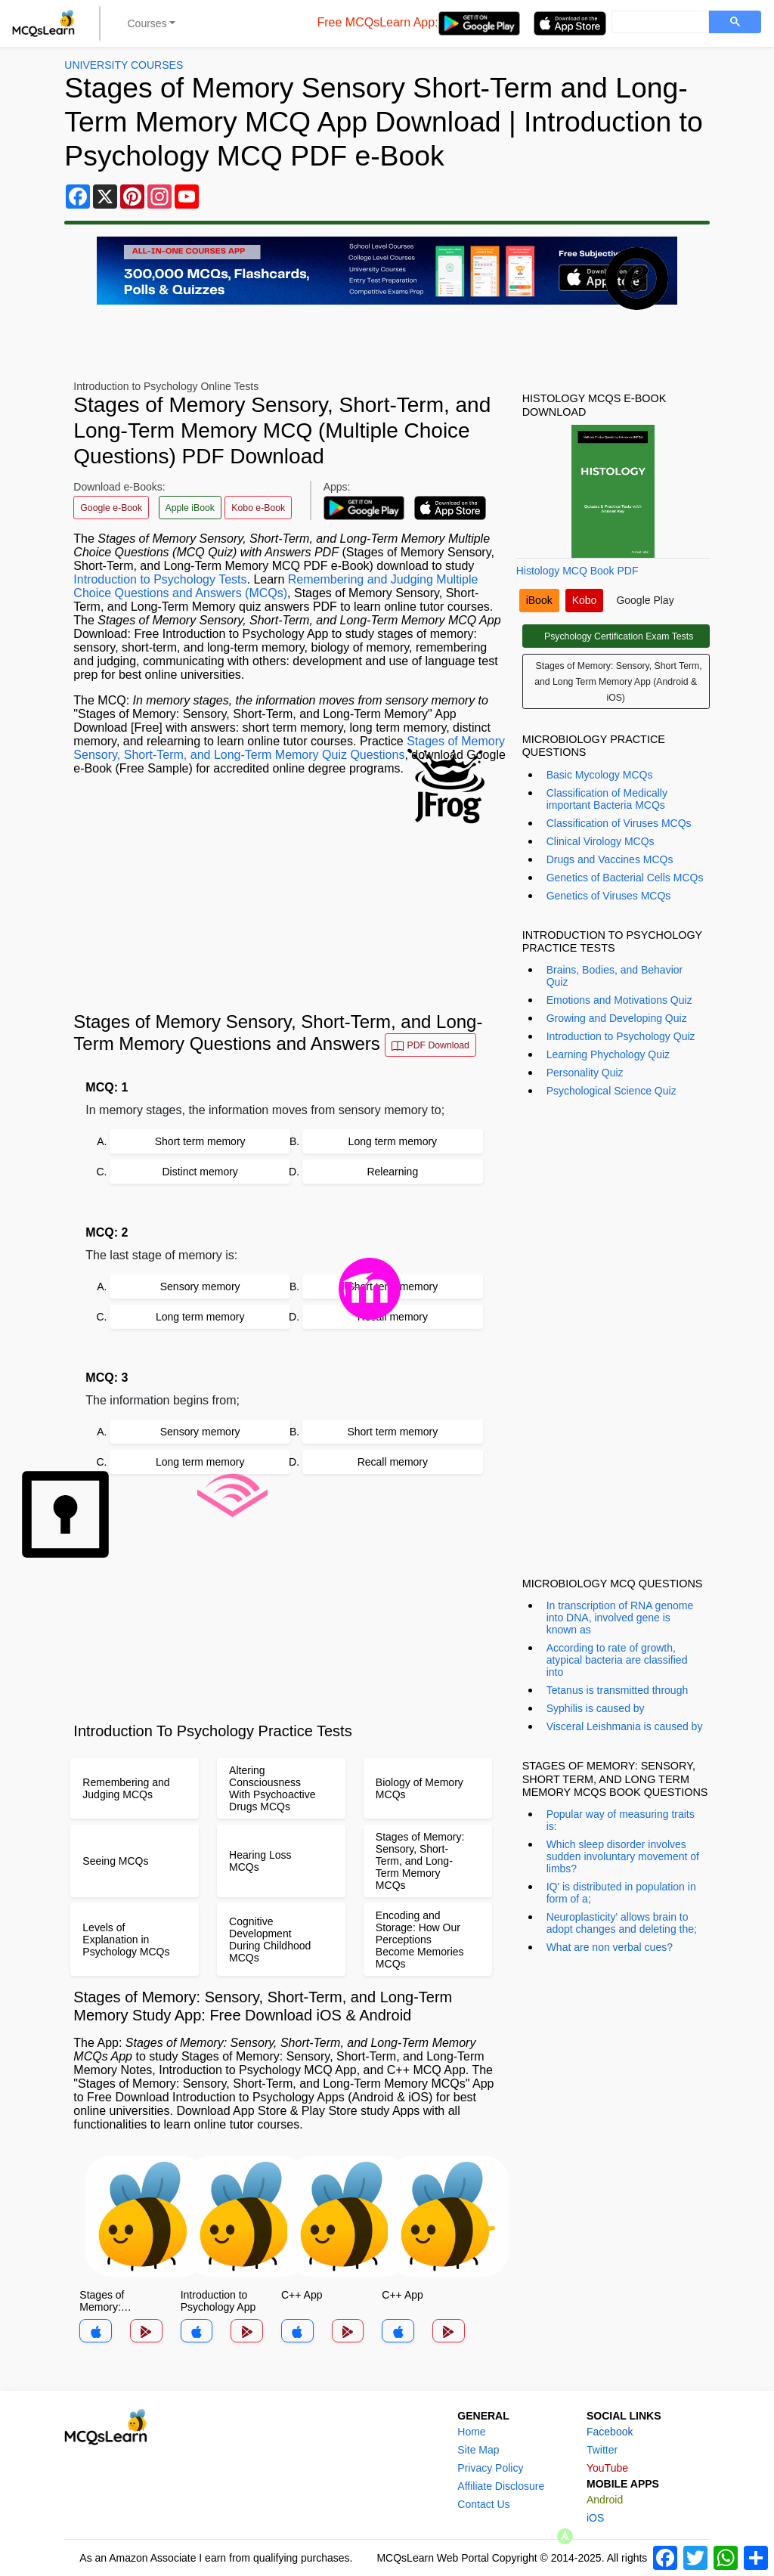 This screenshot has width=774, height=2576. I want to click on Ansible automation platform logo, so click(565, 2536).